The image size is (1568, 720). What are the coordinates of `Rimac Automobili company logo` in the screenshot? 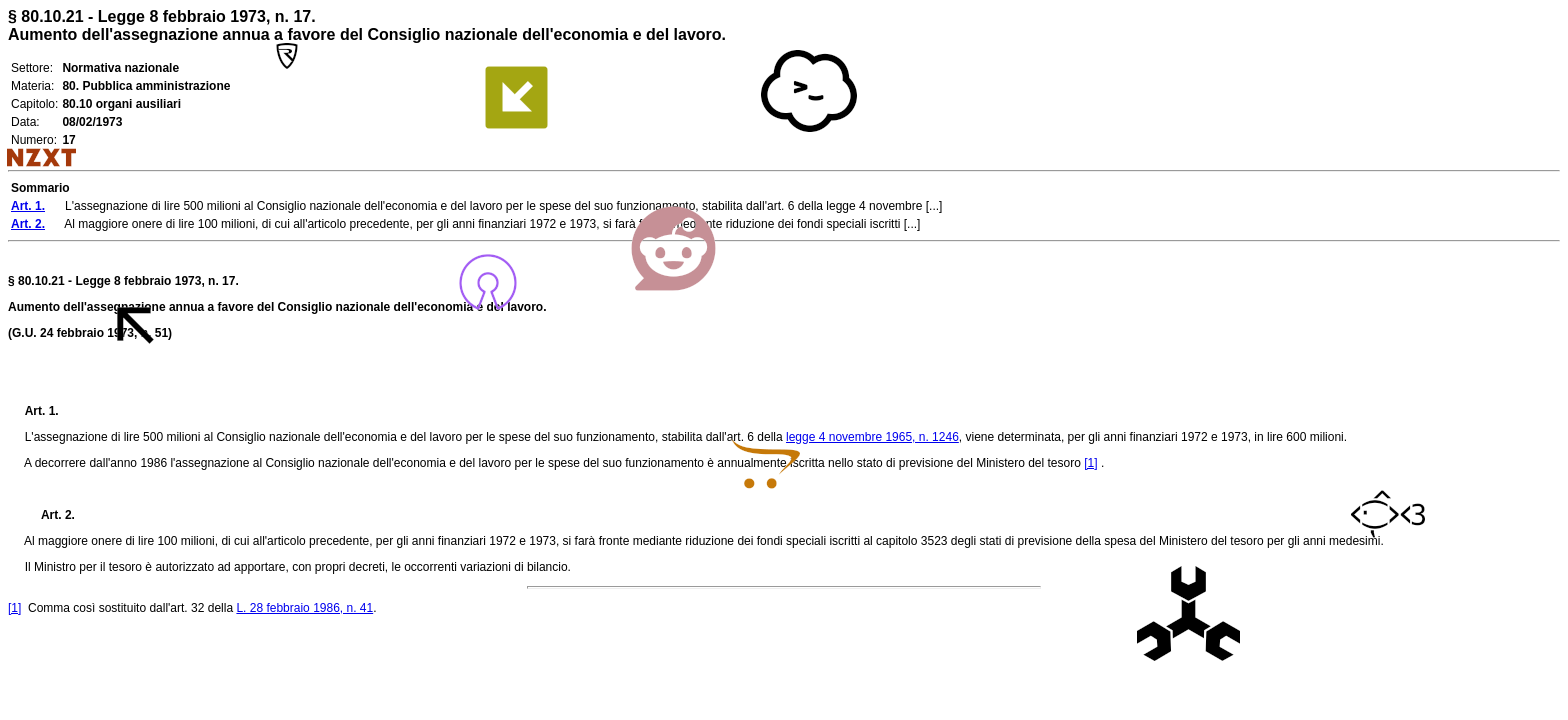 It's located at (287, 56).